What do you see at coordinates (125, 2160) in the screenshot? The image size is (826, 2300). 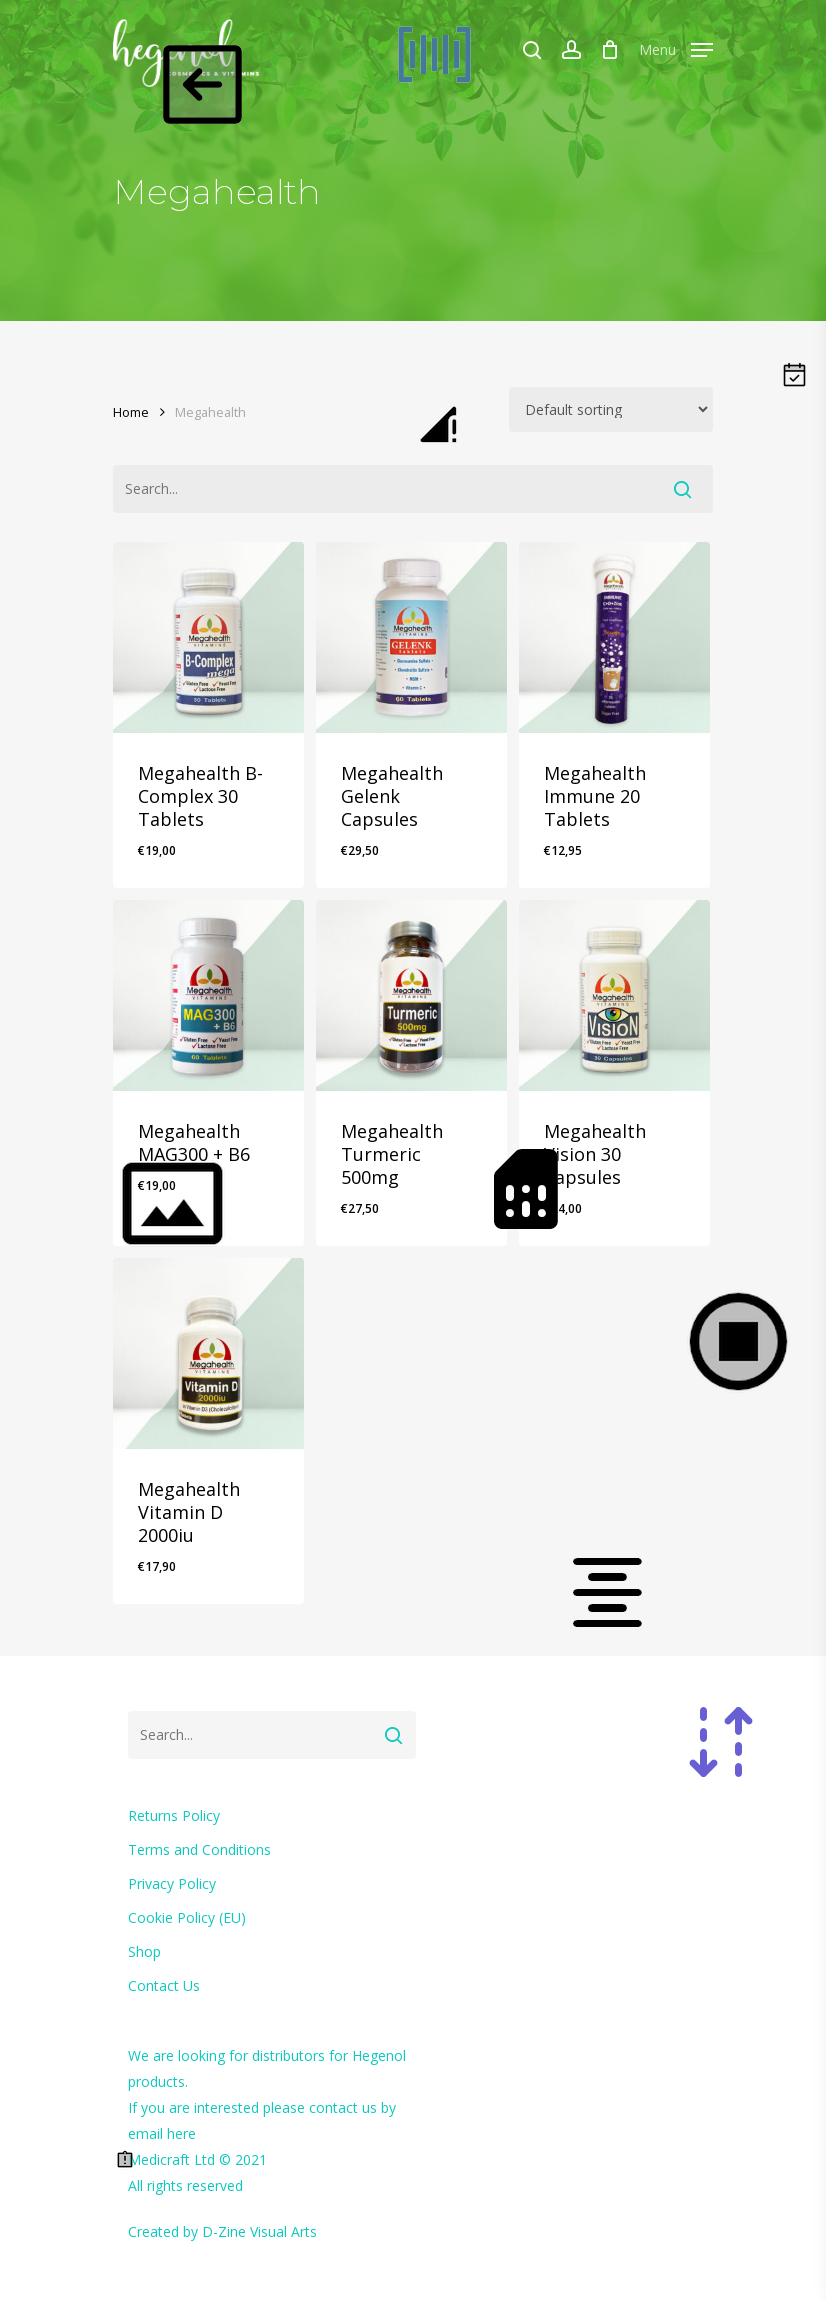 I see `indicates an overdue or late assignment` at bounding box center [125, 2160].